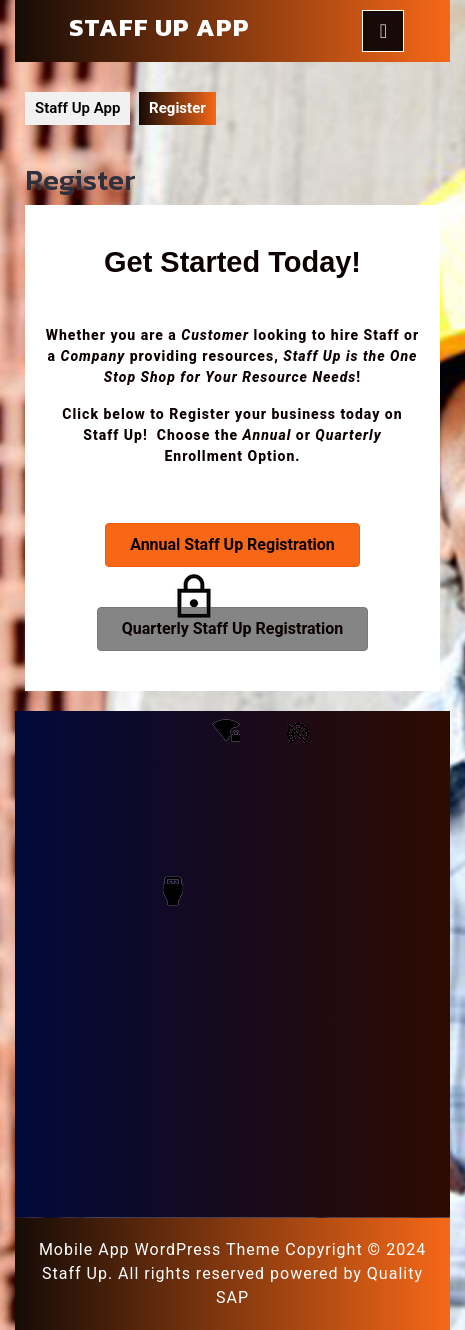  Describe the element at coordinates (226, 730) in the screenshot. I see `connected to a secure wifi network` at that location.